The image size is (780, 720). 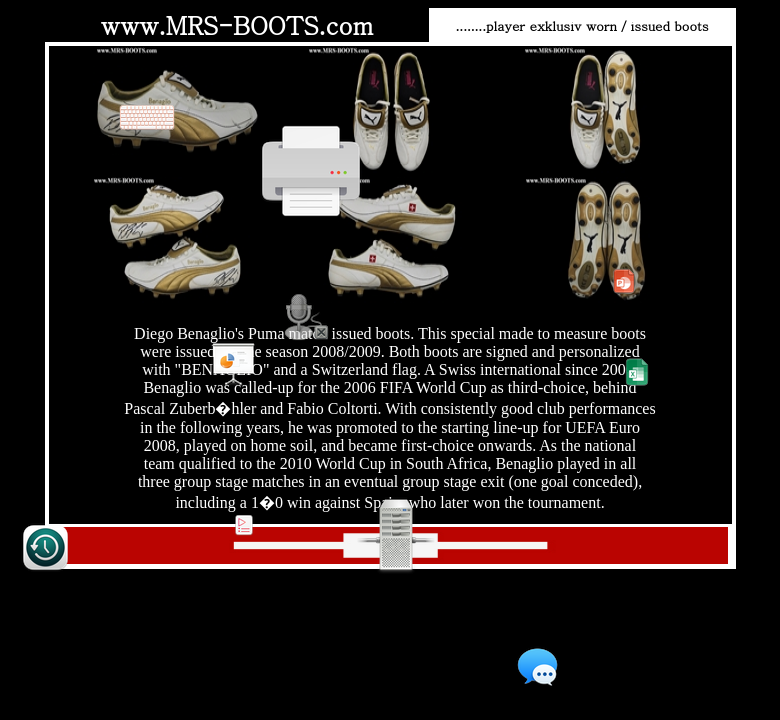 I want to click on a powerpoint presentation file, so click(x=624, y=281).